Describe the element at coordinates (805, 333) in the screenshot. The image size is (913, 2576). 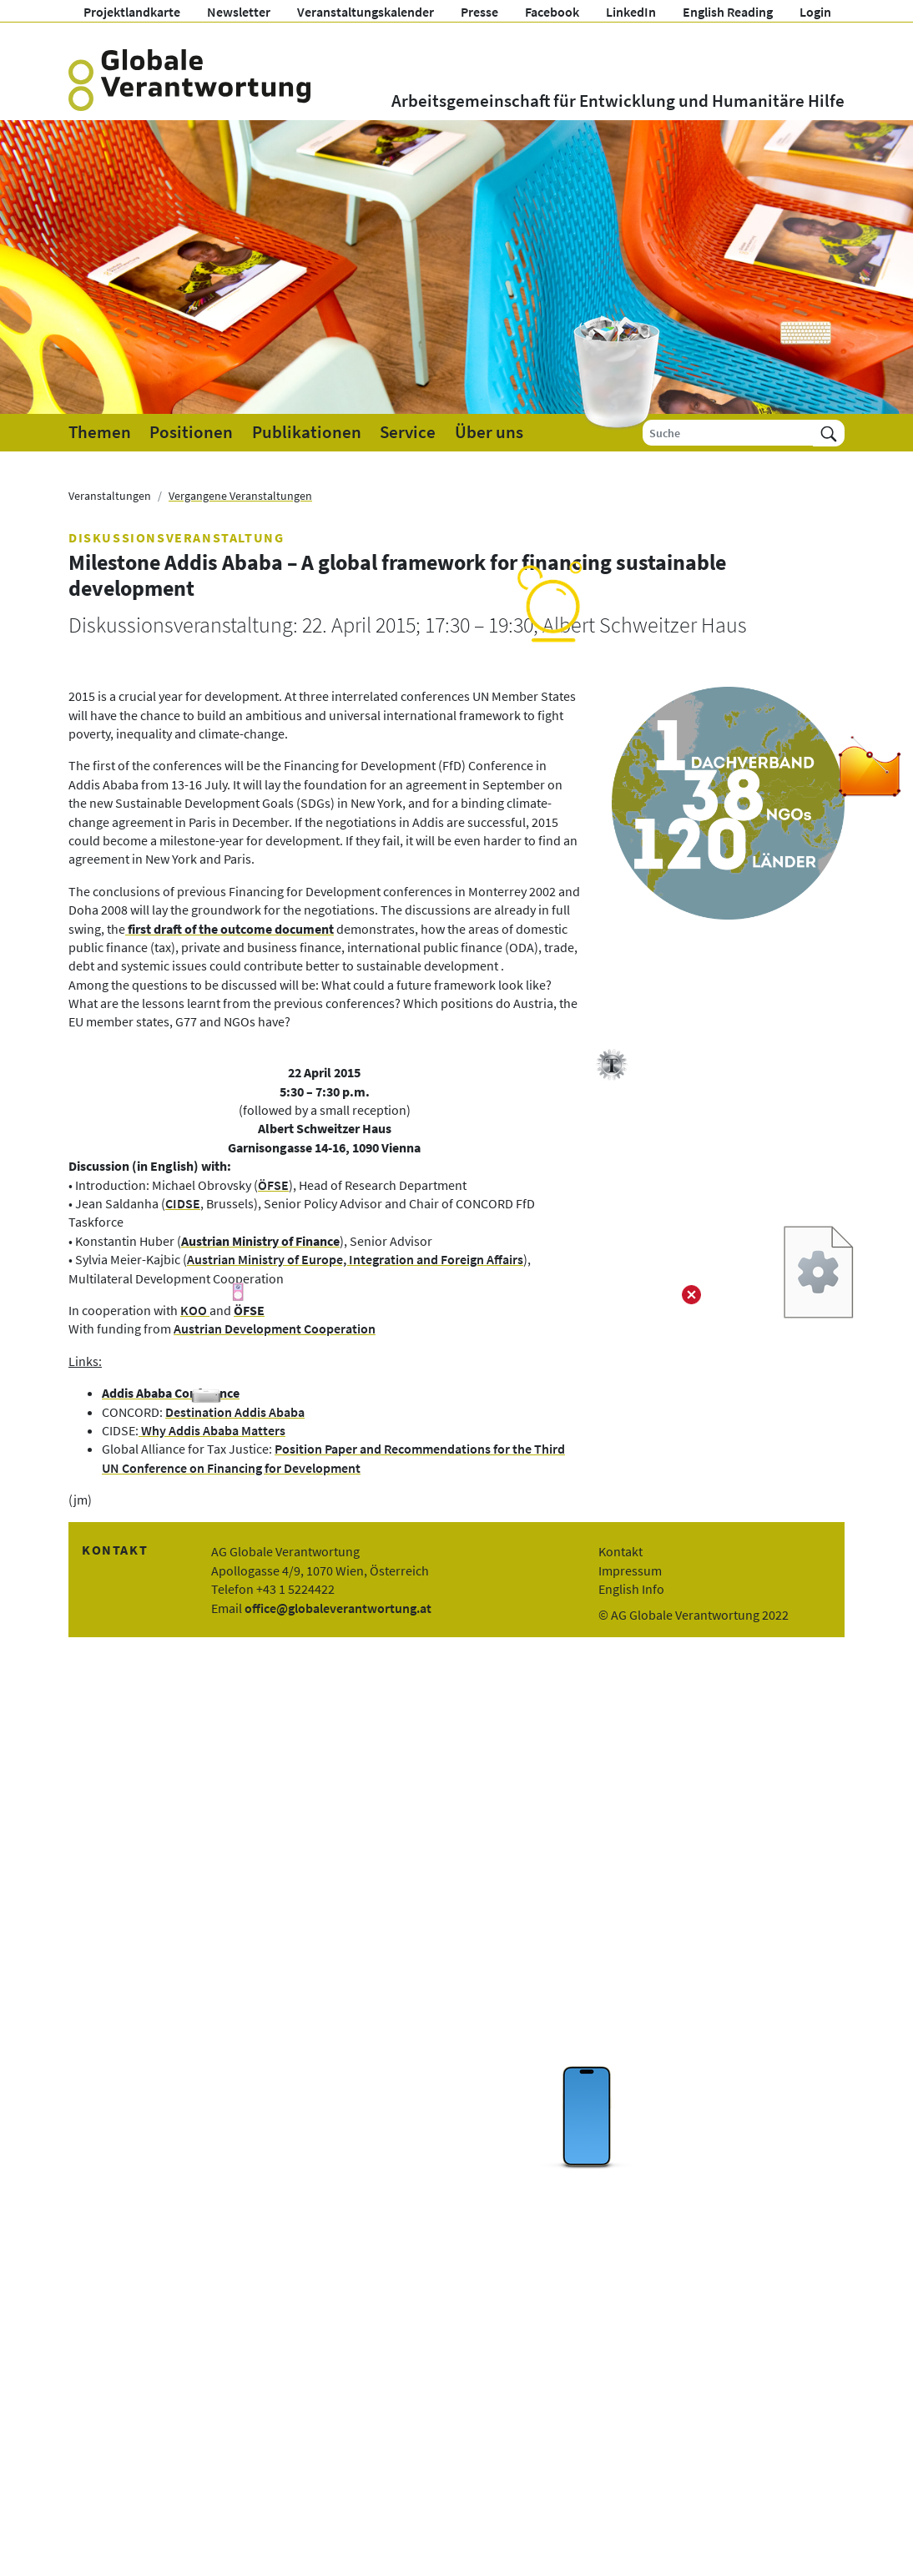
I see `indicates keyboard with yellow backlighting enabled` at that location.